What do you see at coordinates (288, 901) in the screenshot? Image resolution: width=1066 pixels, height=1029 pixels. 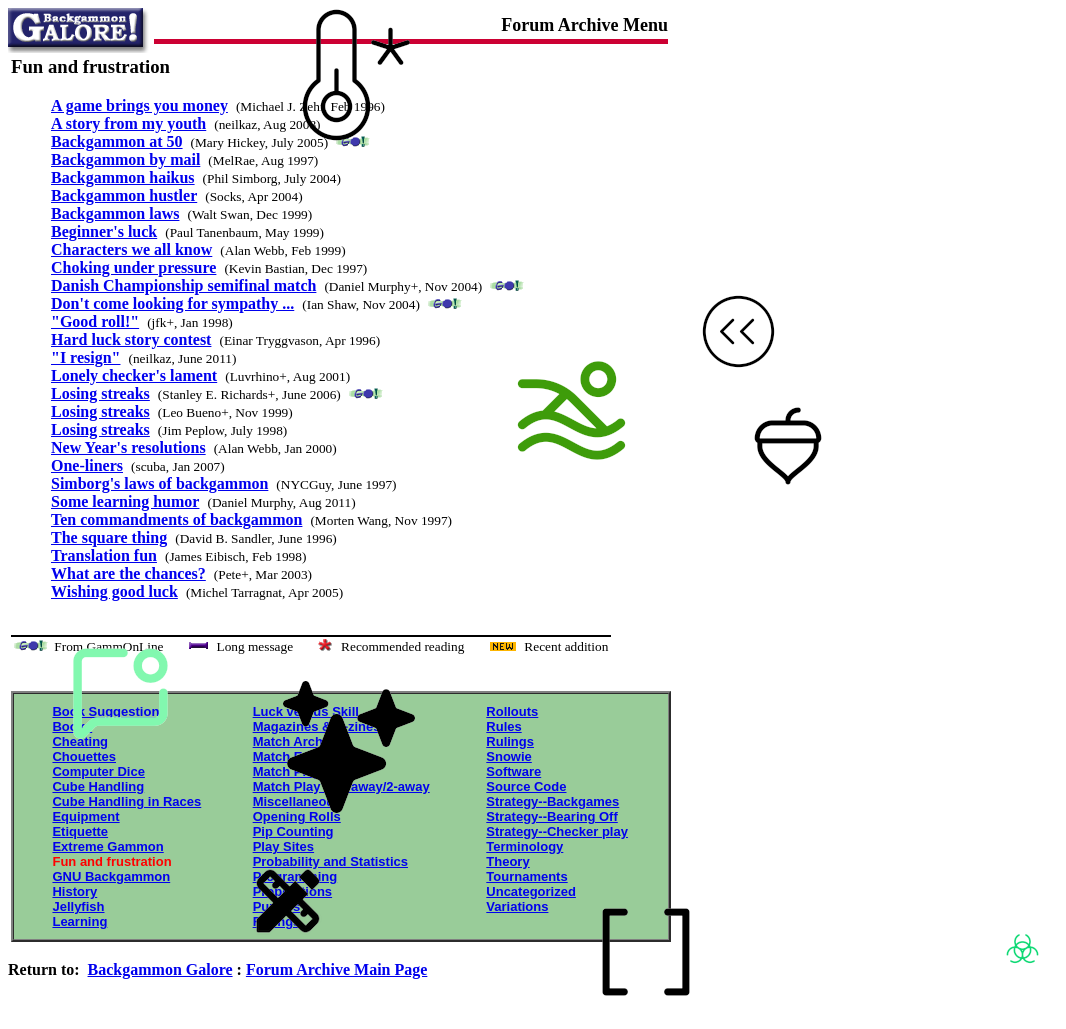 I see `access design tools and services` at bounding box center [288, 901].